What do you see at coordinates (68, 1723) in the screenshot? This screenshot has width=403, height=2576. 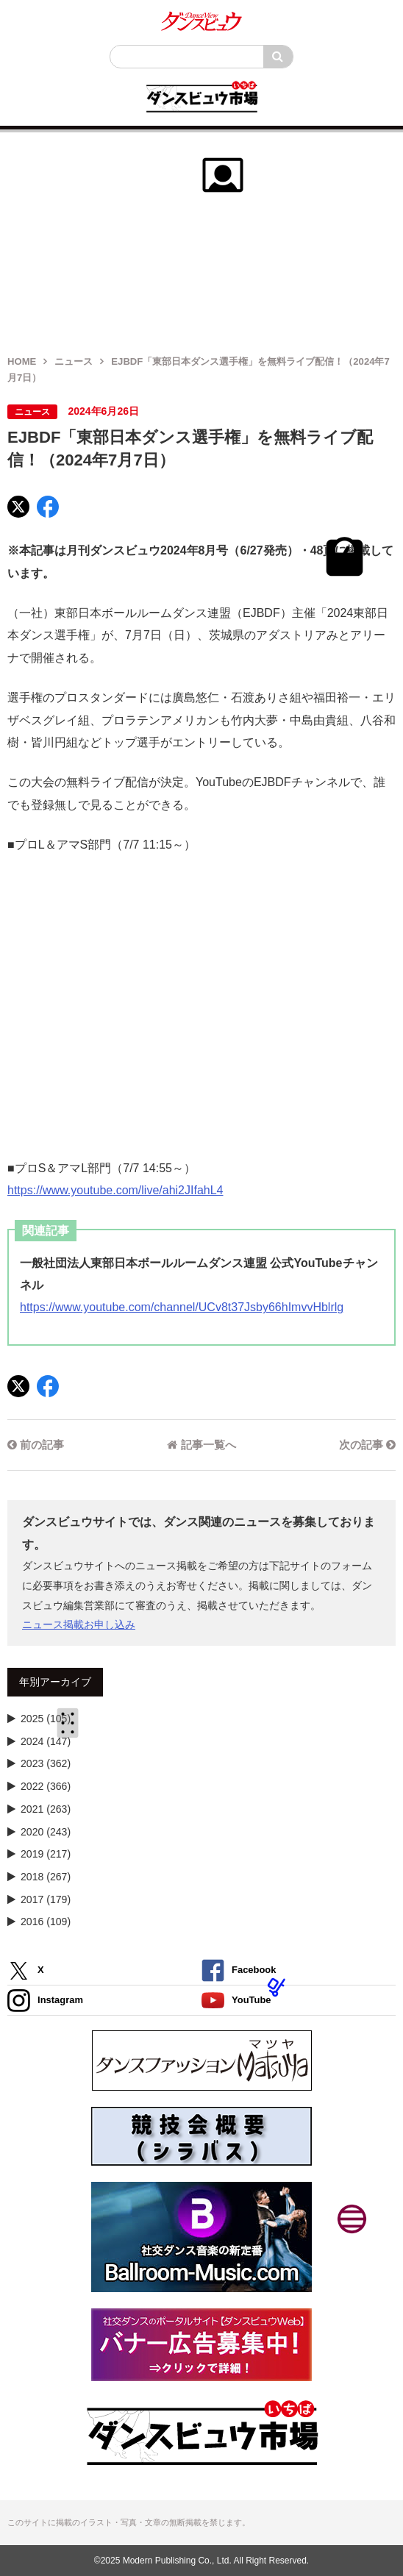 I see `drag to reorder items in a list` at bounding box center [68, 1723].